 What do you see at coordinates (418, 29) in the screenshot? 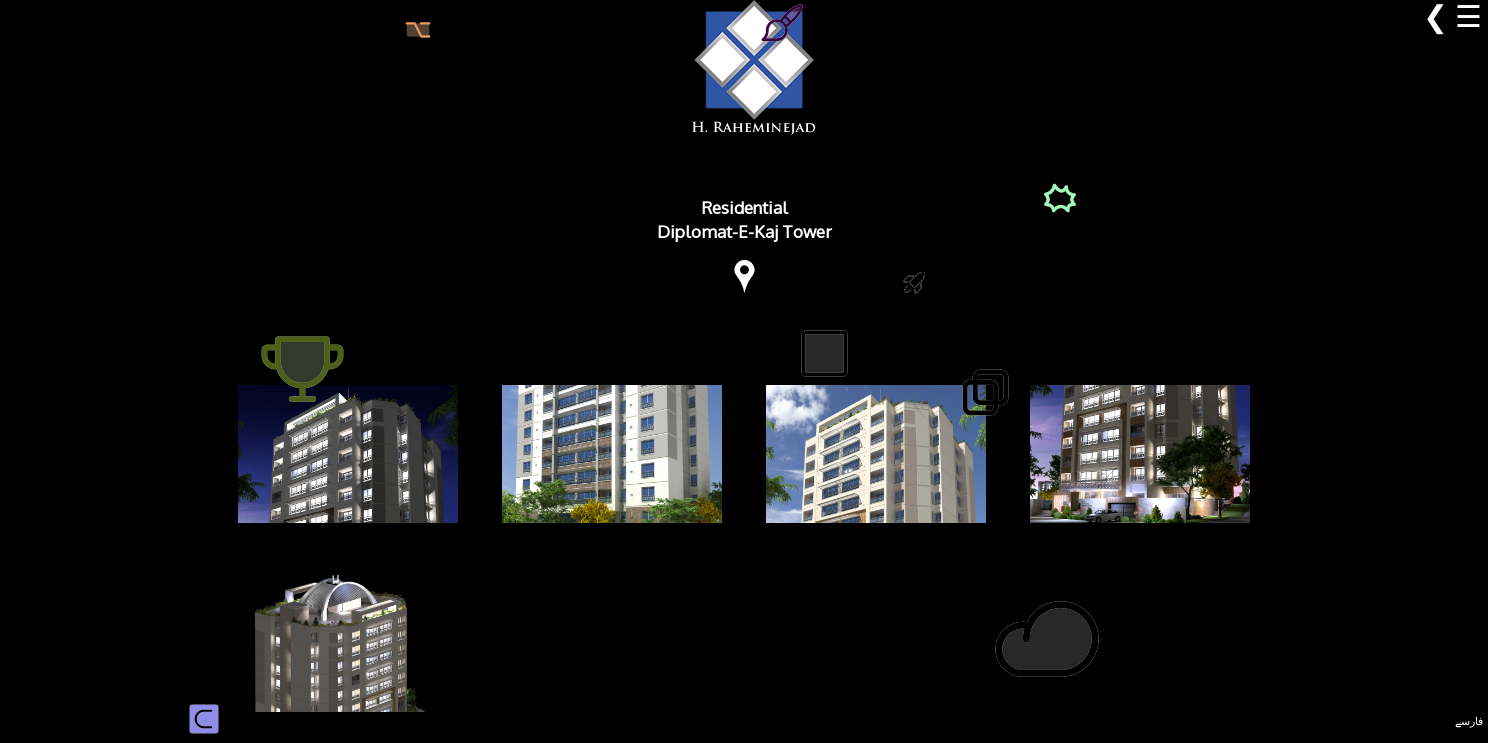
I see `access keyboard option or modifier key` at bounding box center [418, 29].